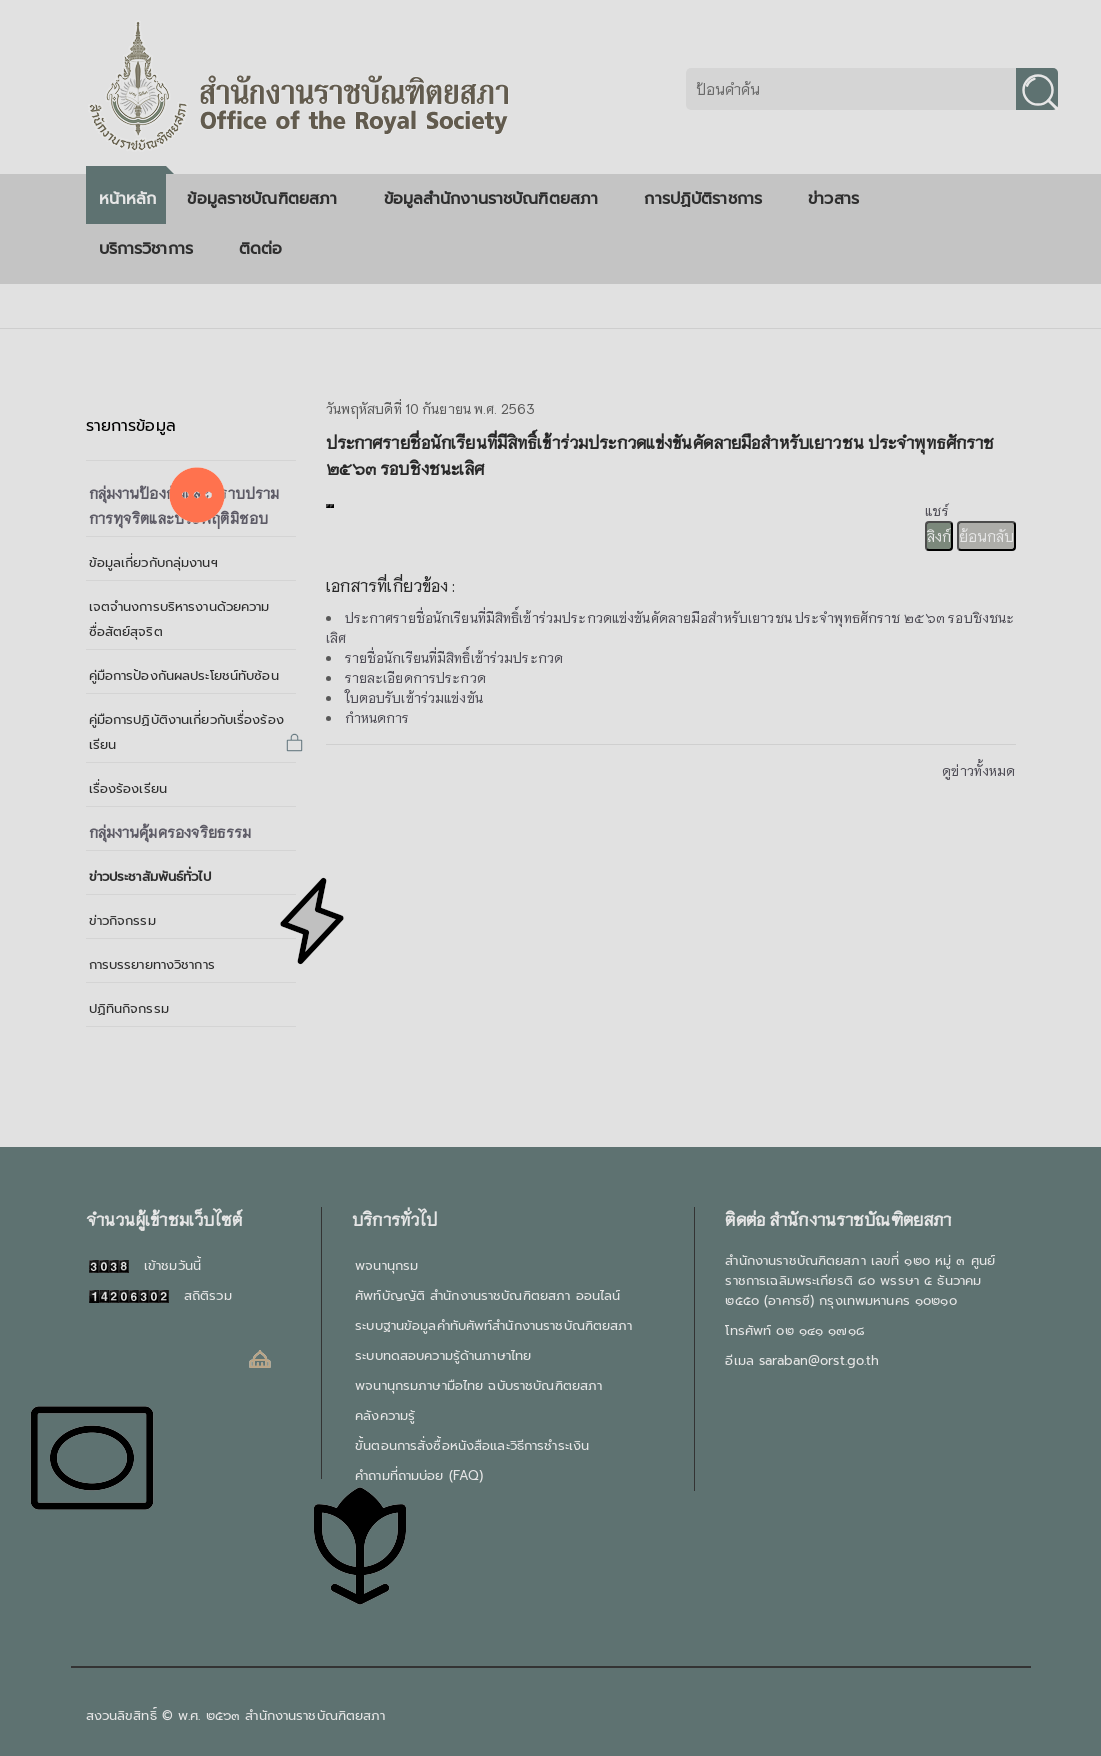  Describe the element at coordinates (92, 1458) in the screenshot. I see `apply vignette effect to photo` at that location.